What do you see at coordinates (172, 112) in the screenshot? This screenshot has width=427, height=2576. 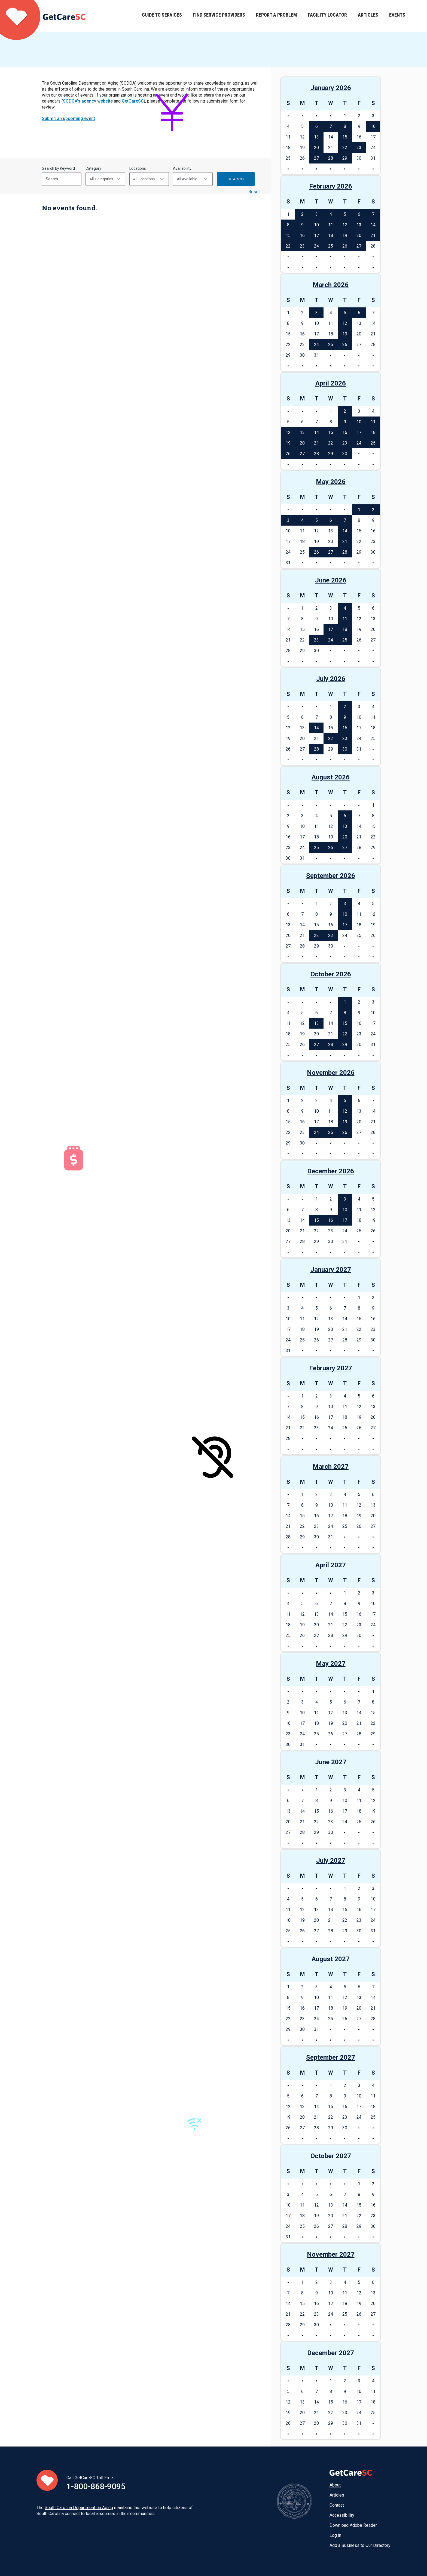 I see `view prices in japanese yen` at bounding box center [172, 112].